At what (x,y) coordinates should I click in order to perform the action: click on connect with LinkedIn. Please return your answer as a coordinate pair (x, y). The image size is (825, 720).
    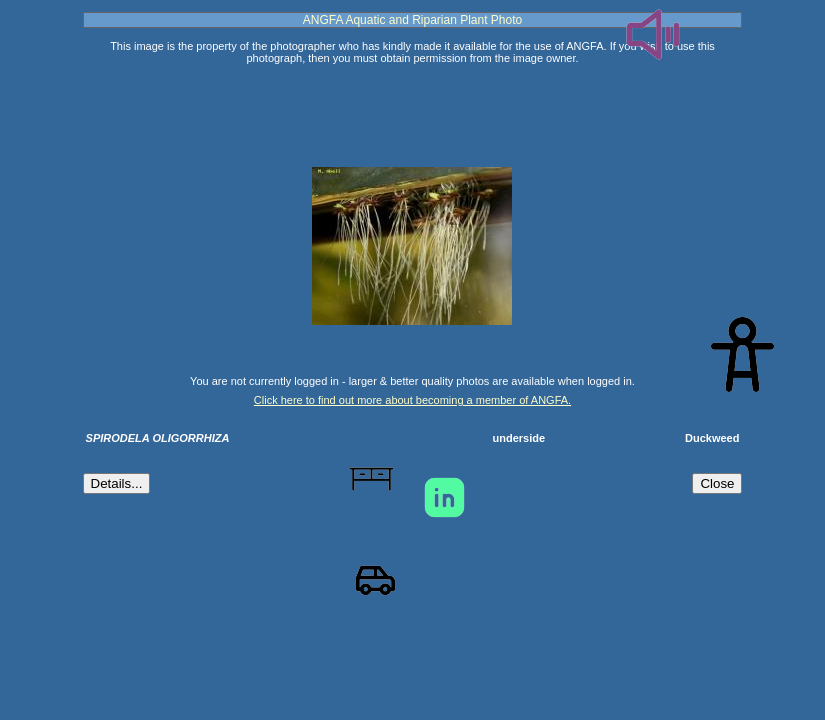
    Looking at the image, I should click on (444, 497).